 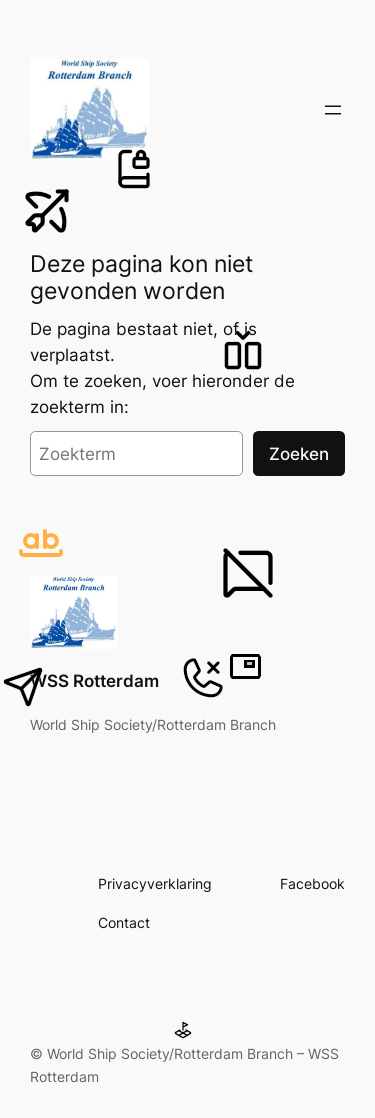 What do you see at coordinates (134, 169) in the screenshot?
I see `access a protected or locked document` at bounding box center [134, 169].